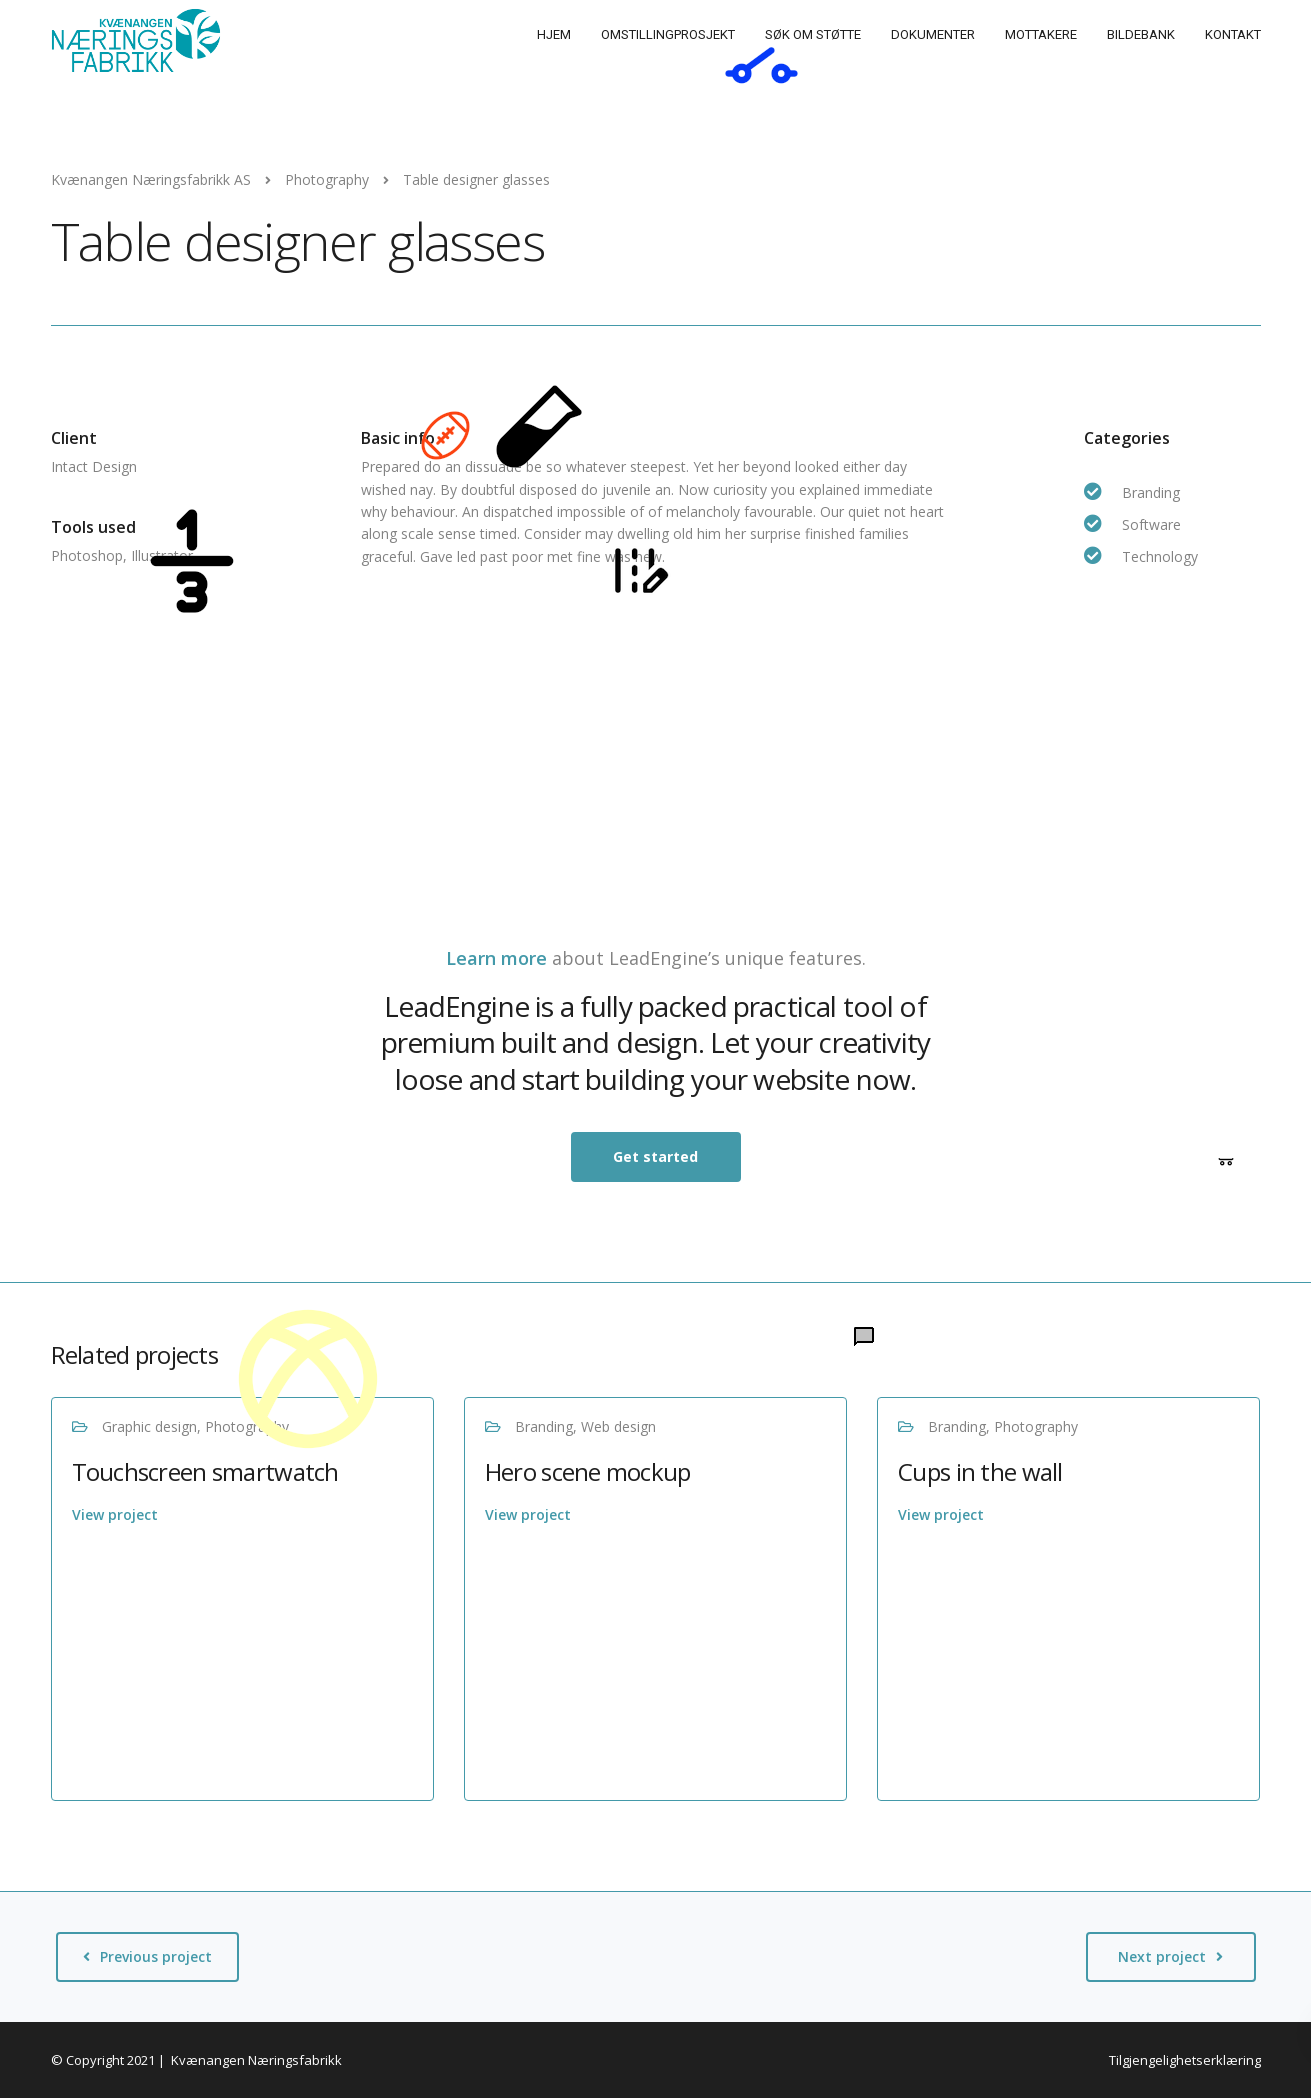  Describe the element at coordinates (1226, 1161) in the screenshot. I see `browse skateboarding gear or products` at that location.